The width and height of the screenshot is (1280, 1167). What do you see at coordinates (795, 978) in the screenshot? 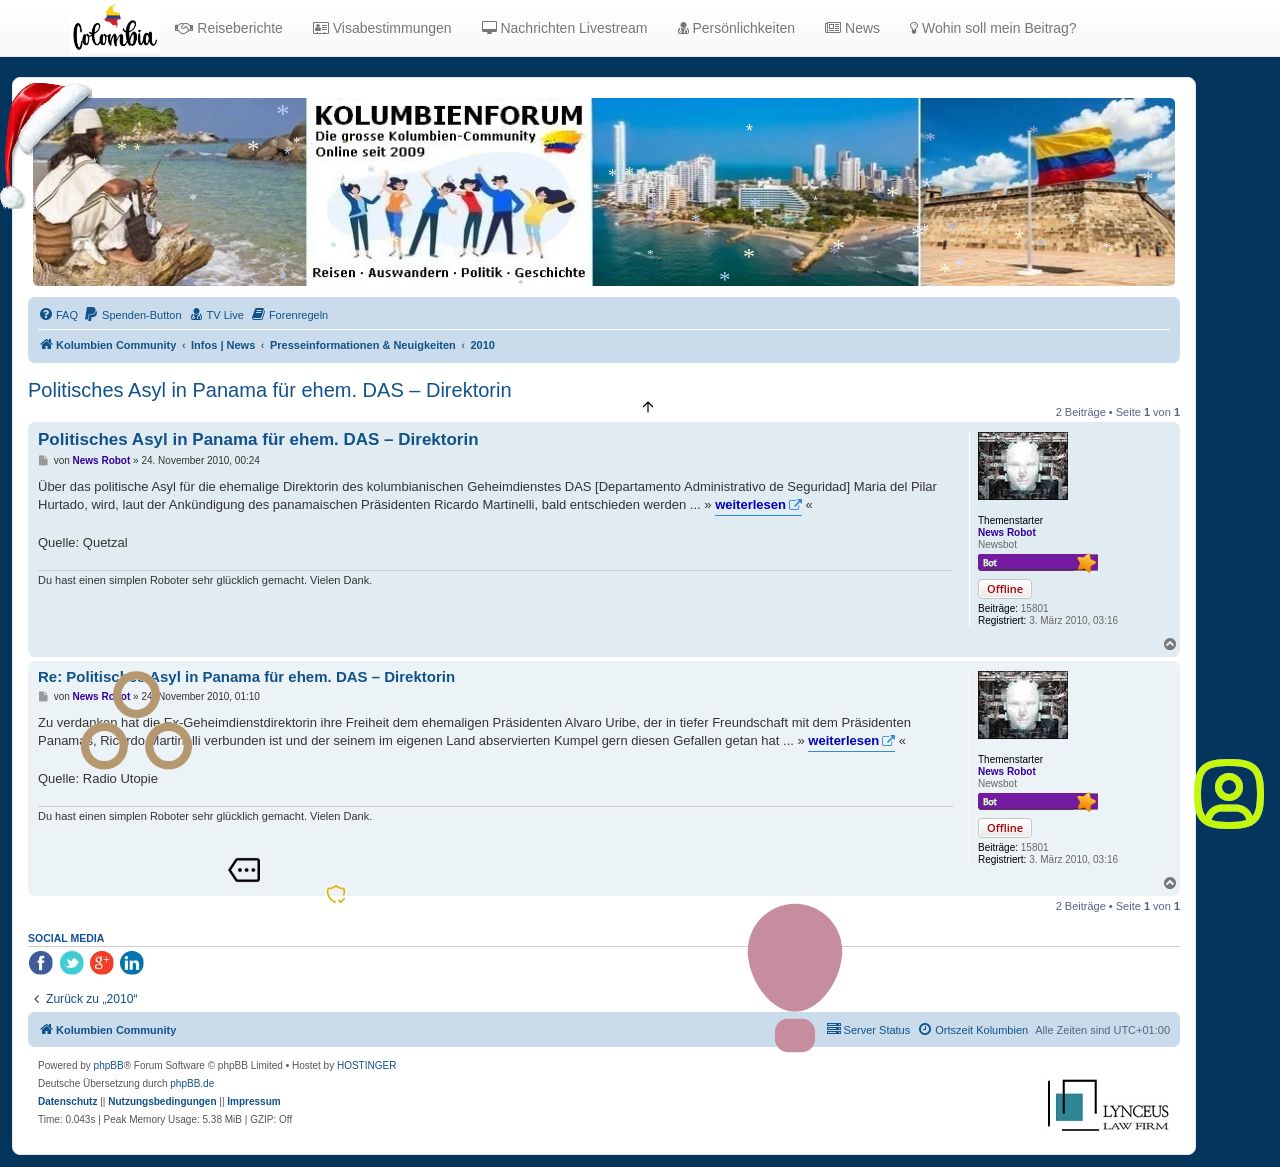
I see `access travel or adventure features` at bounding box center [795, 978].